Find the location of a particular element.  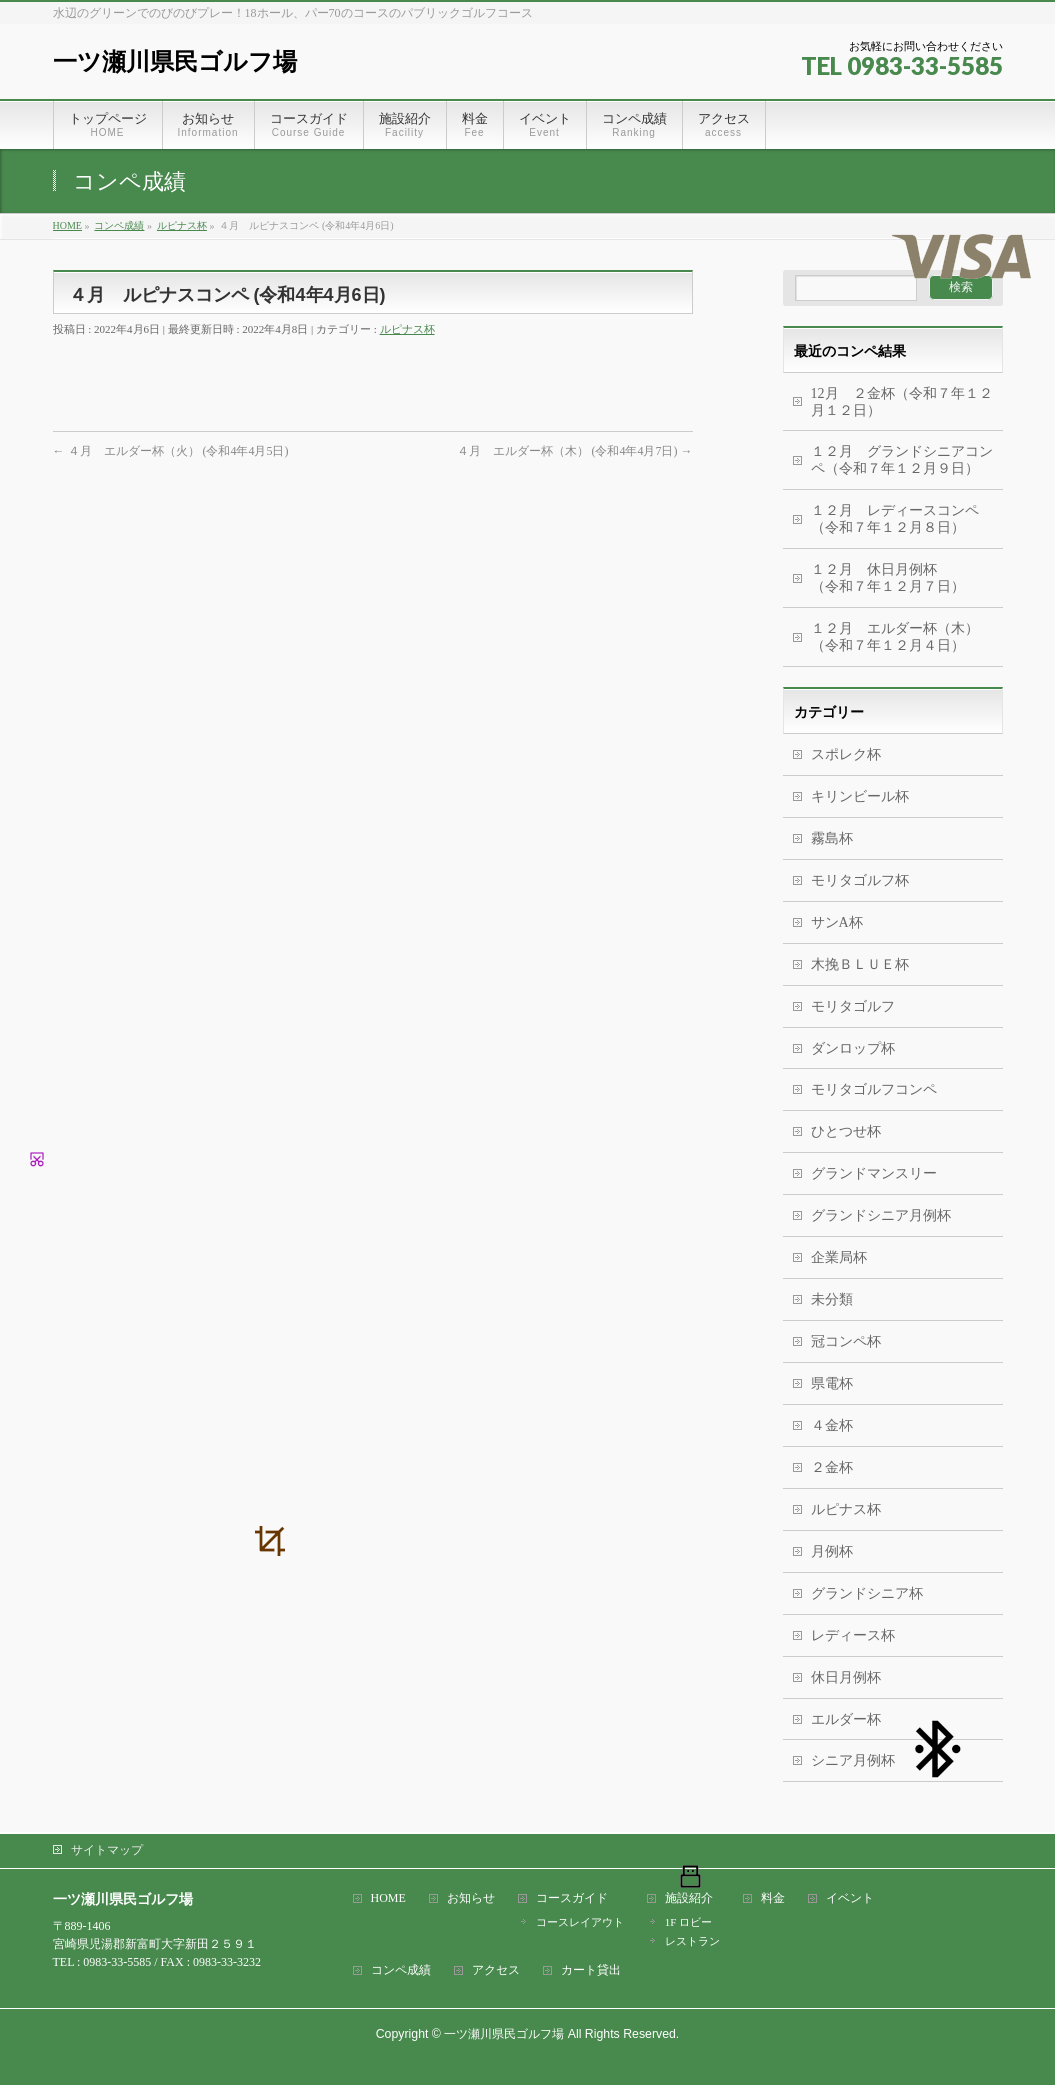

crop an image or photo is located at coordinates (270, 1541).